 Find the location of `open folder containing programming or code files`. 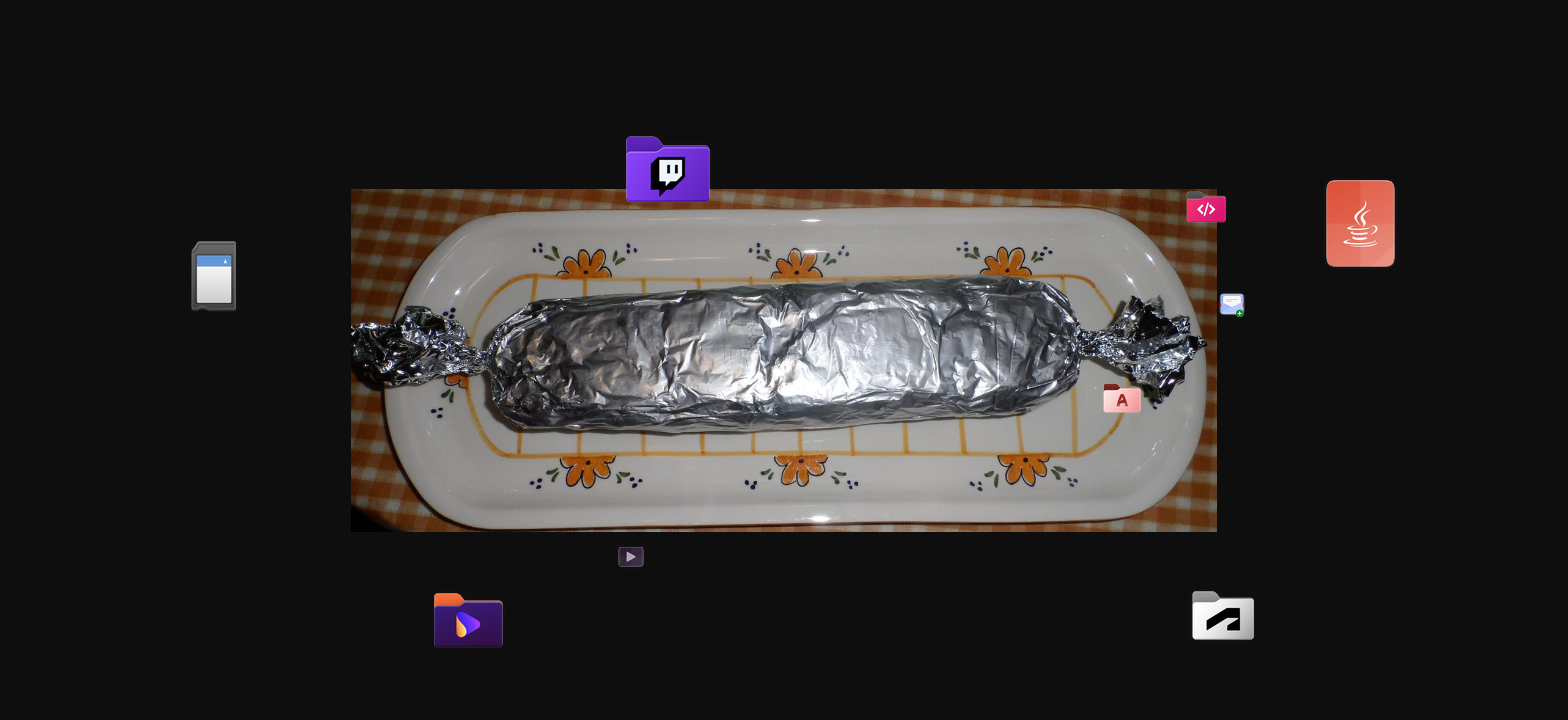

open folder containing programming or code files is located at coordinates (1206, 208).